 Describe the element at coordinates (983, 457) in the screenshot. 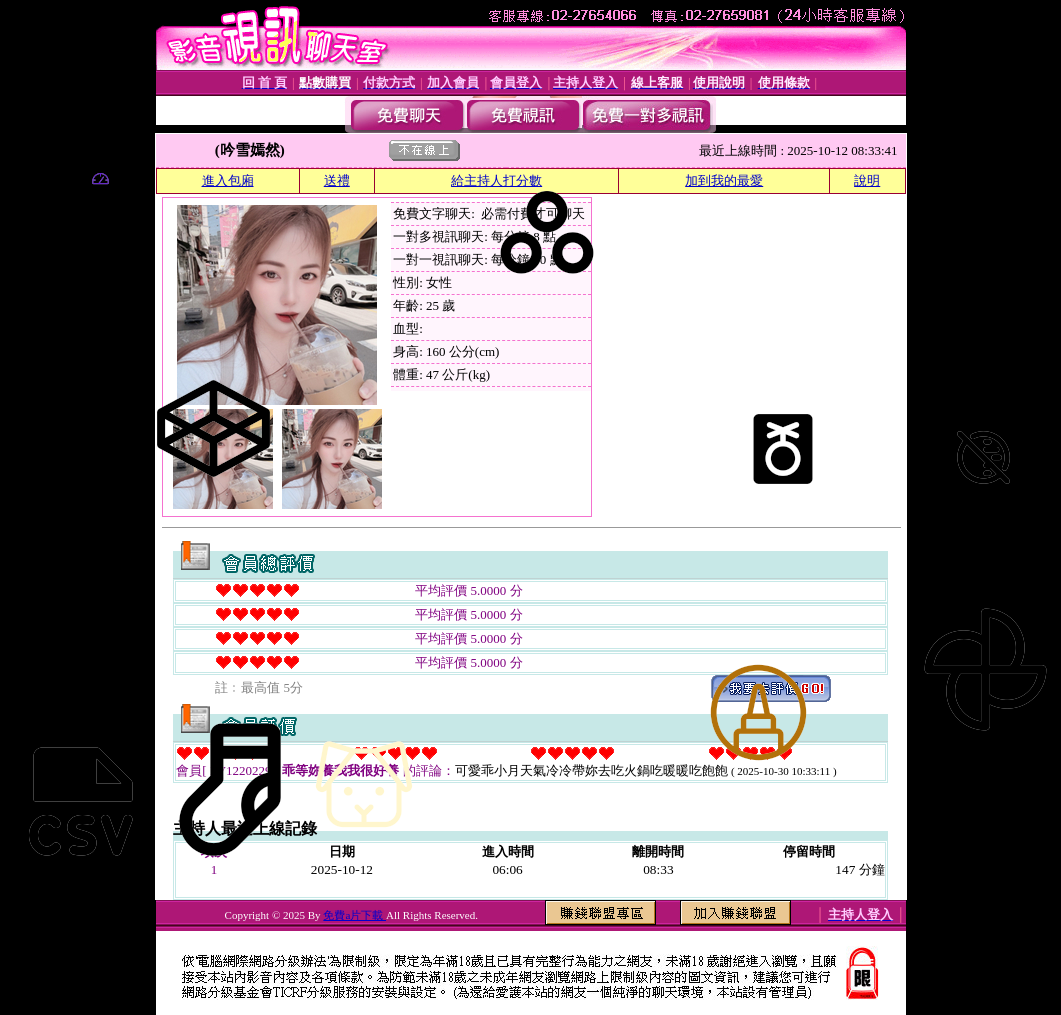

I see `disable shadow effects` at that location.